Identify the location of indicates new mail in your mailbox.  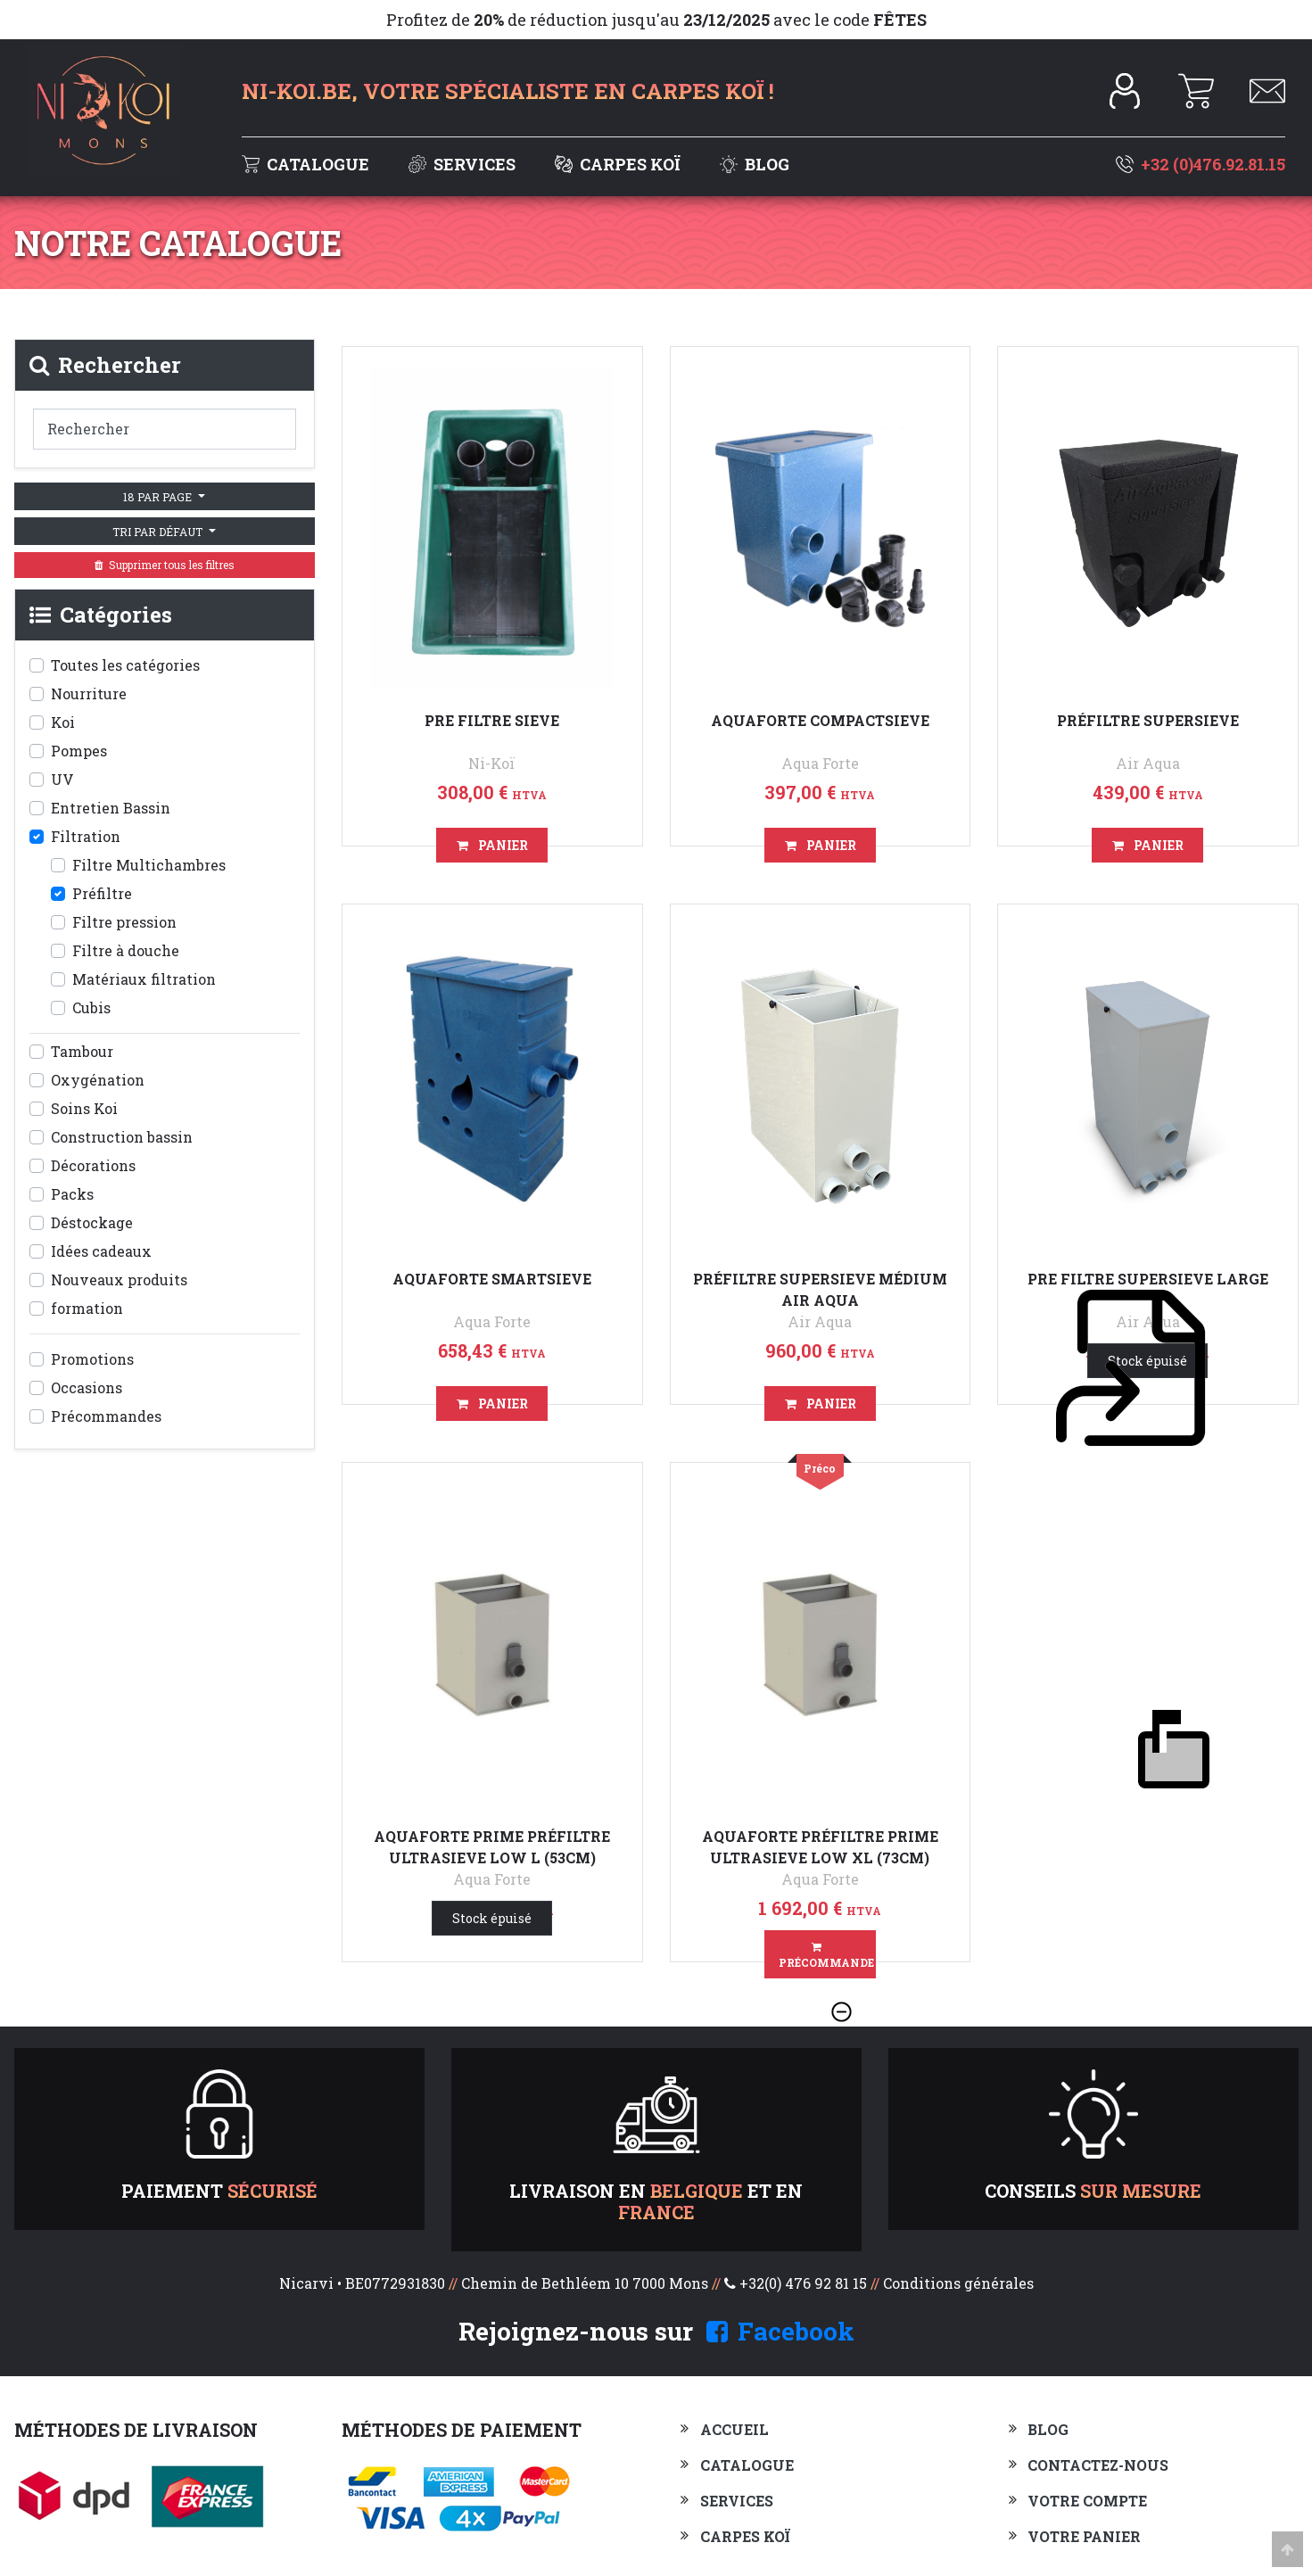
(1174, 1753).